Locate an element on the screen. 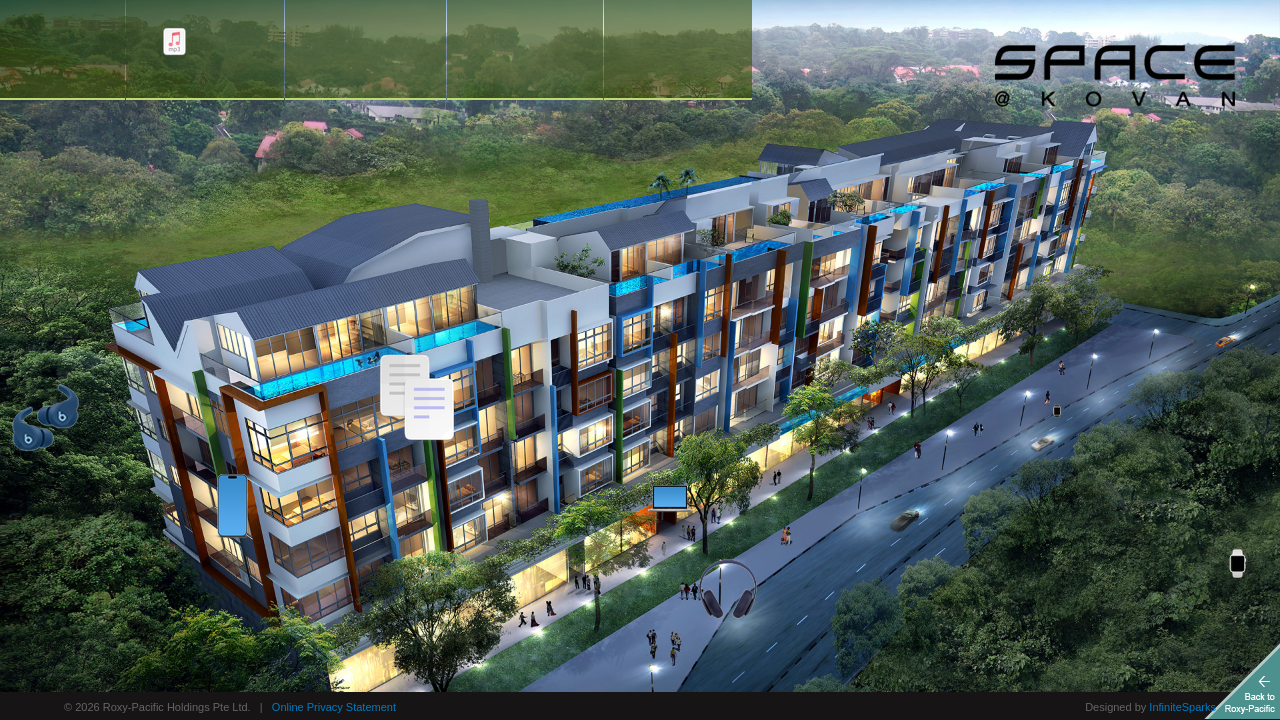 The height and width of the screenshot is (720, 1280). connected iPhone device is located at coordinates (232, 506).